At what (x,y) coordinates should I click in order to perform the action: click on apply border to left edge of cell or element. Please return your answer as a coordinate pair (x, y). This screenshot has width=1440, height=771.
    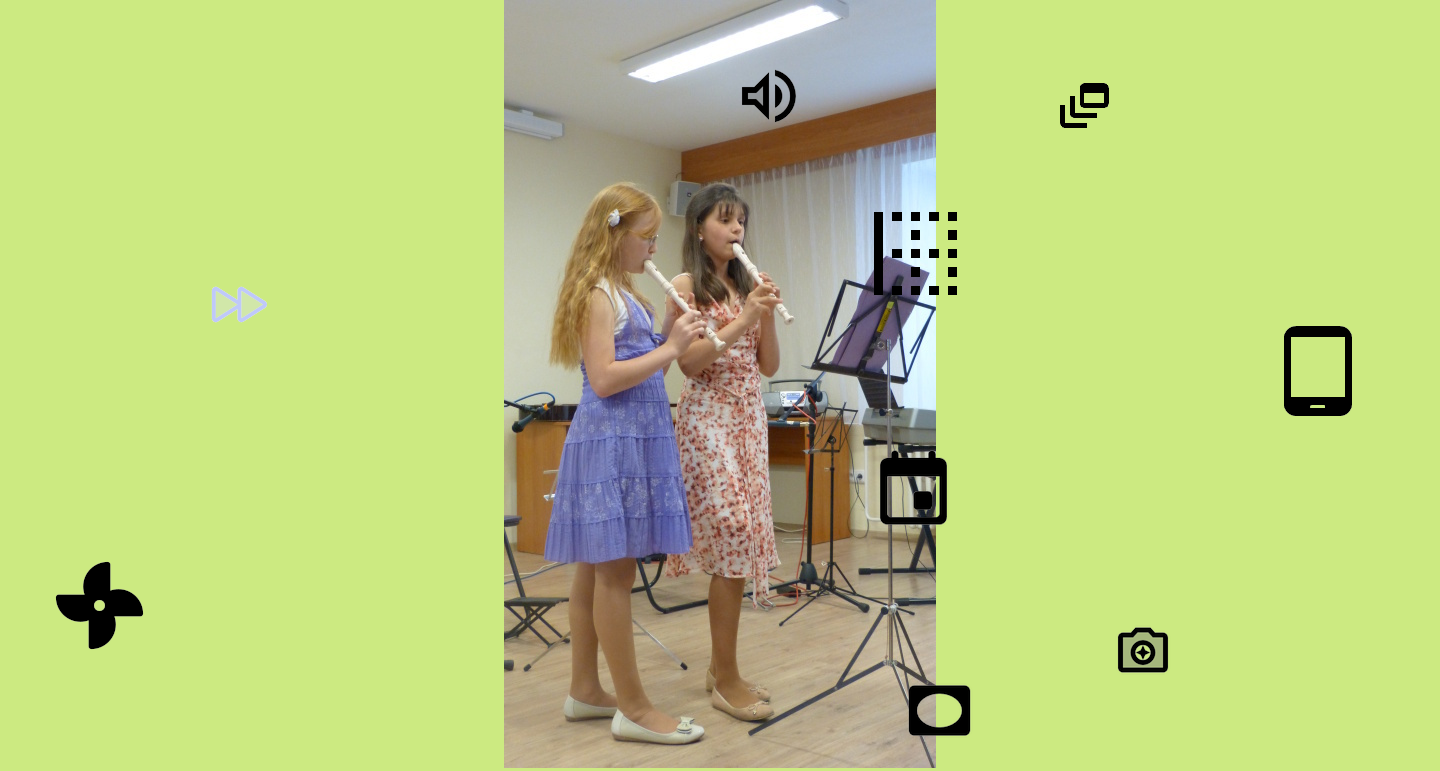
    Looking at the image, I should click on (915, 253).